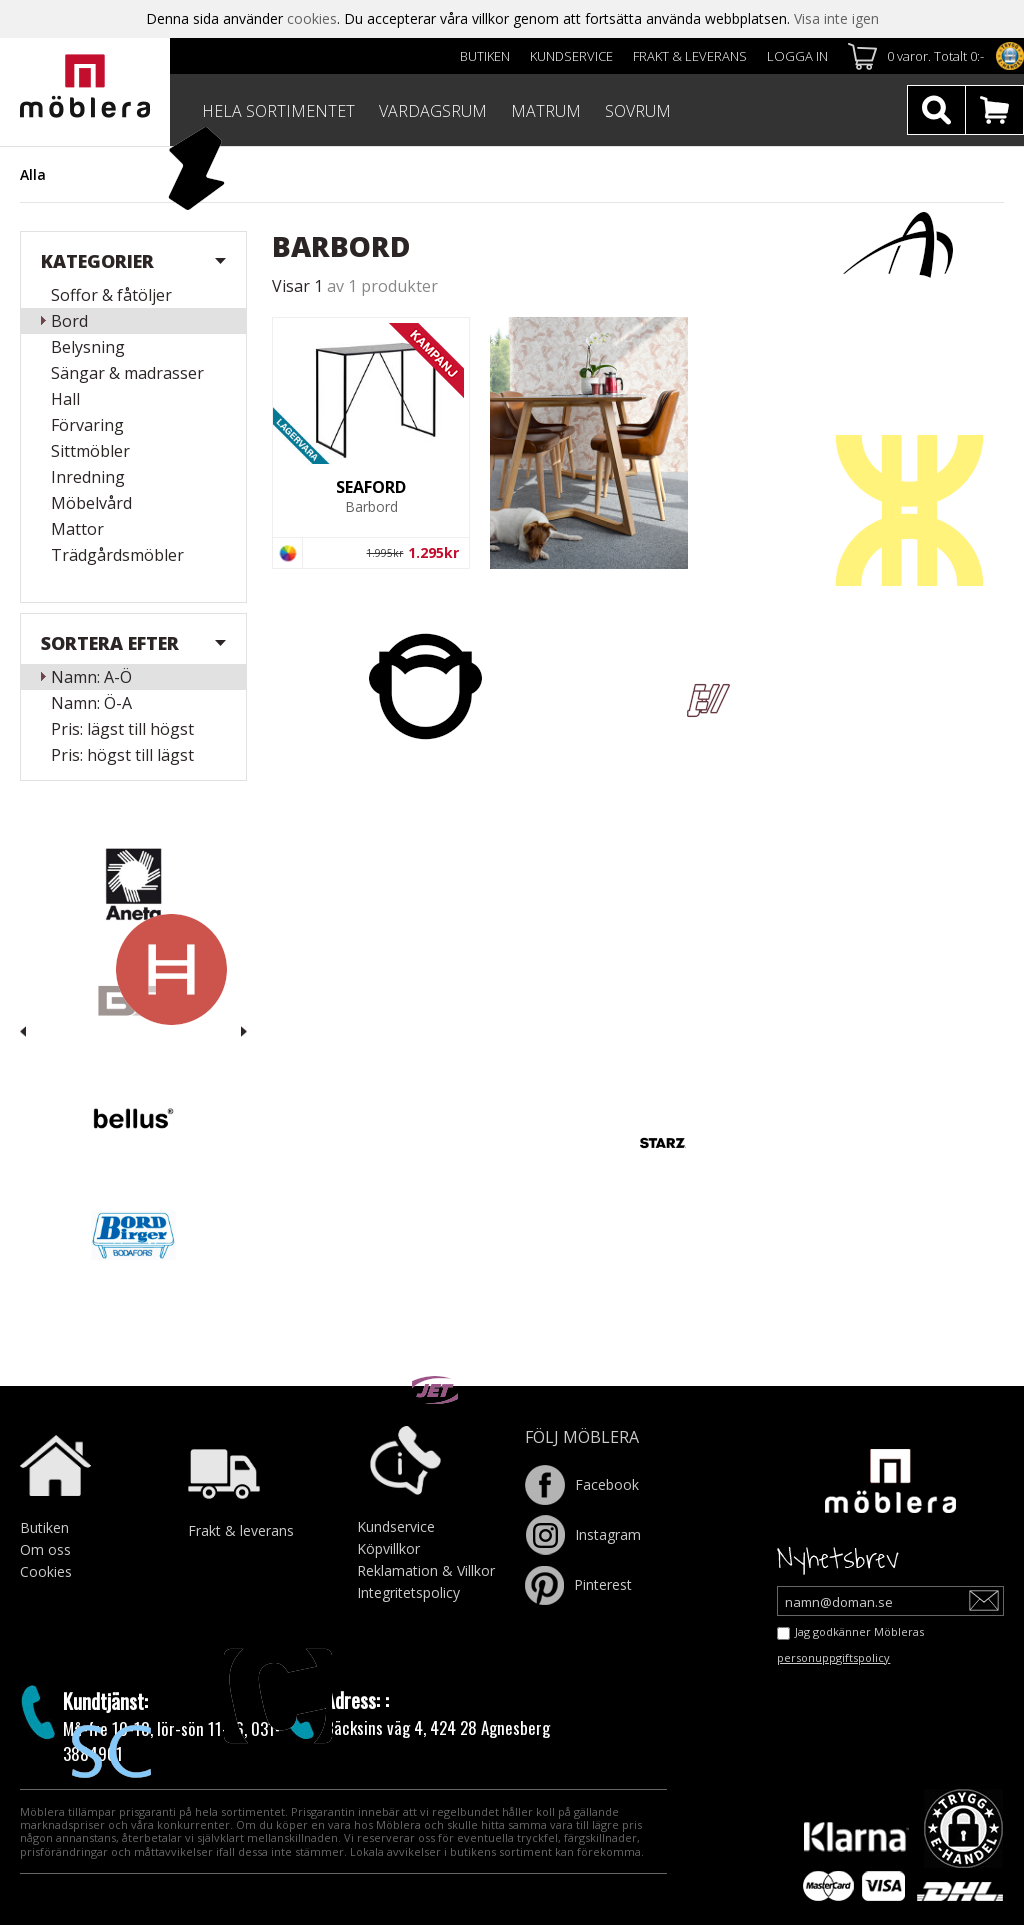 The width and height of the screenshot is (1024, 1925). What do you see at coordinates (663, 1143) in the screenshot?
I see `open the Starz streaming app` at bounding box center [663, 1143].